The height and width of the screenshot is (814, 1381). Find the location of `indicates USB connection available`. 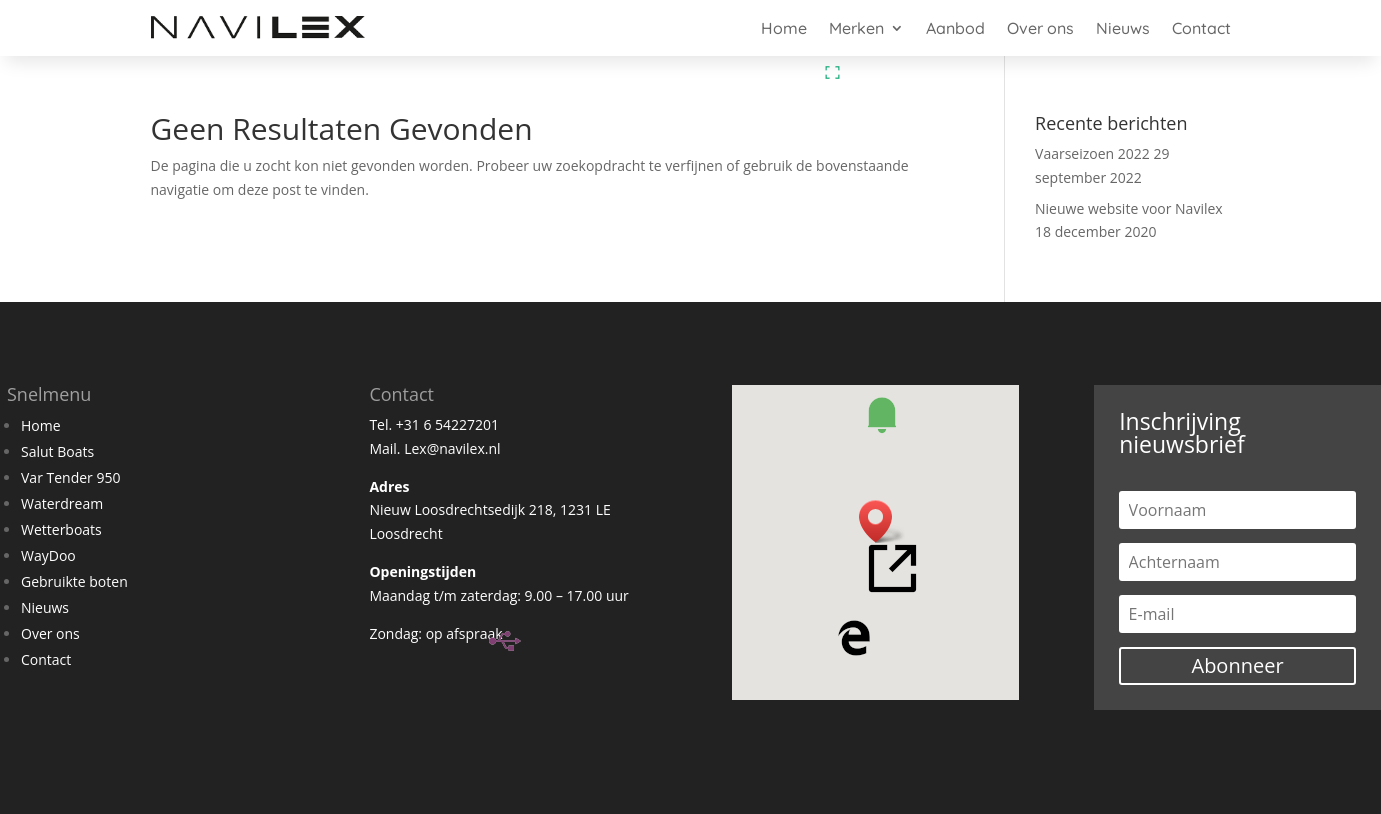

indicates USB connection available is located at coordinates (505, 641).